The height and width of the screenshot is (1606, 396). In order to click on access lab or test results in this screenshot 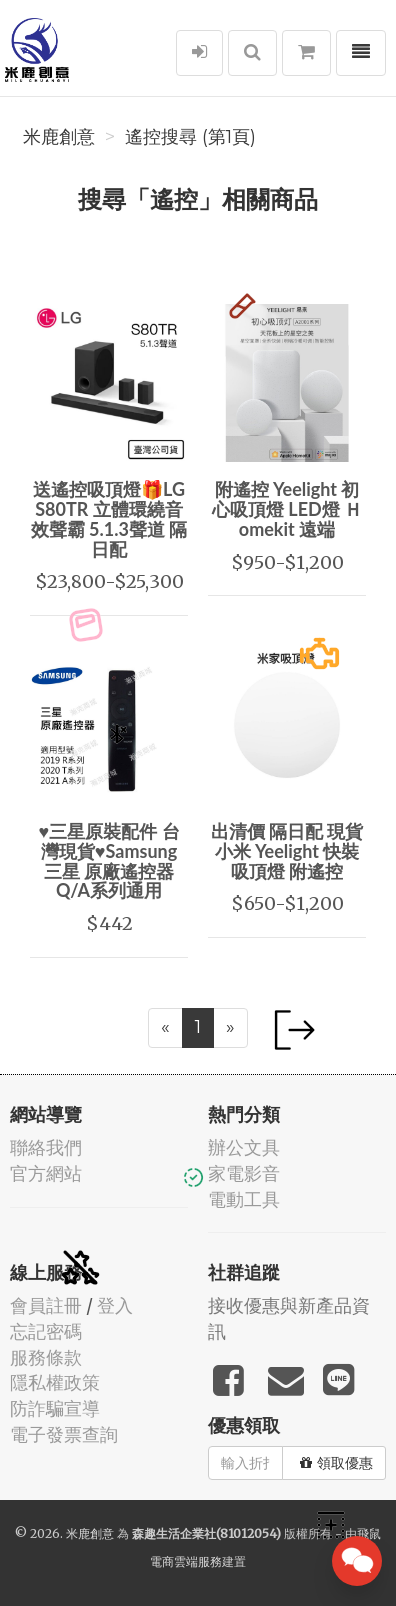, I will do `click(242, 306)`.